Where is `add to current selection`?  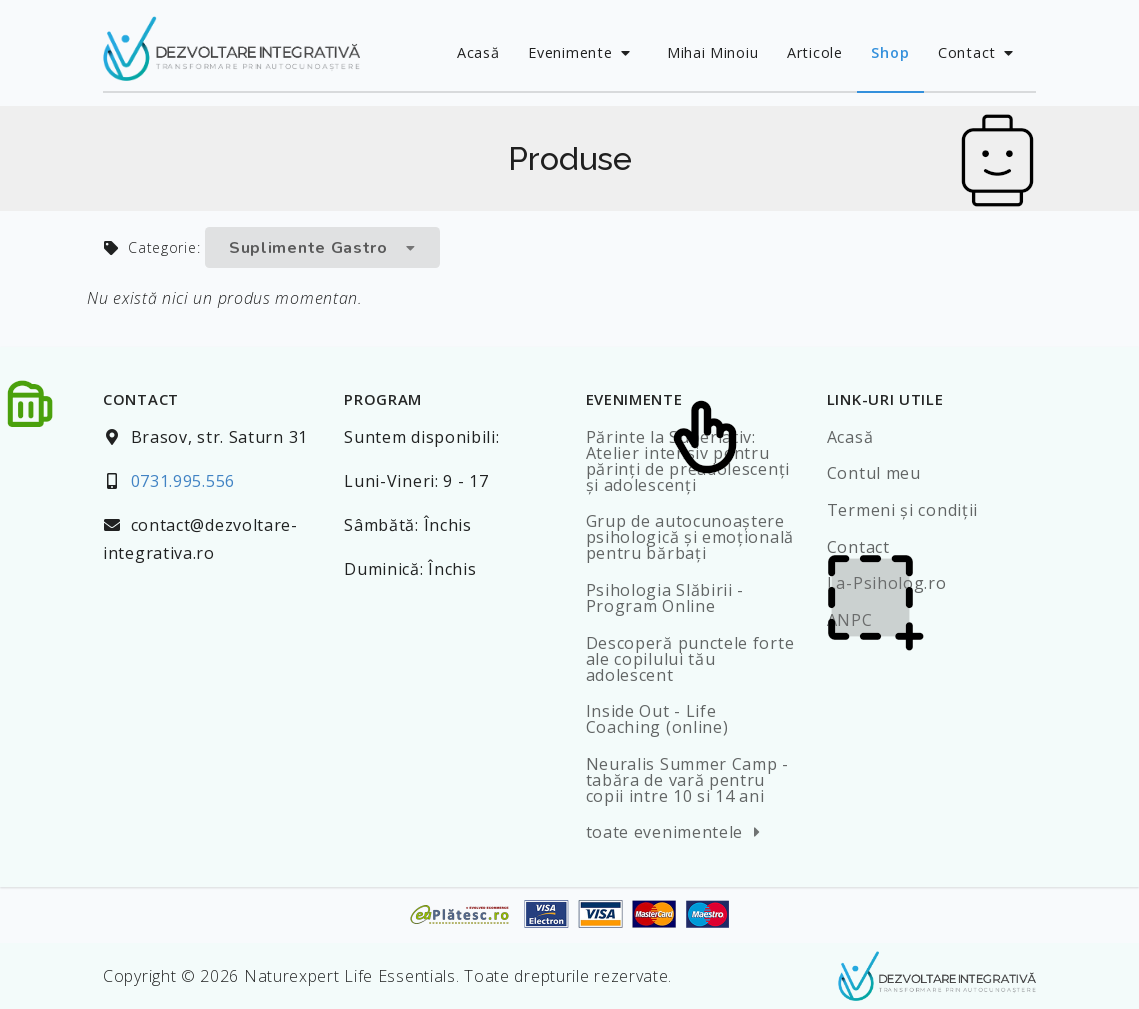
add to current selection is located at coordinates (870, 597).